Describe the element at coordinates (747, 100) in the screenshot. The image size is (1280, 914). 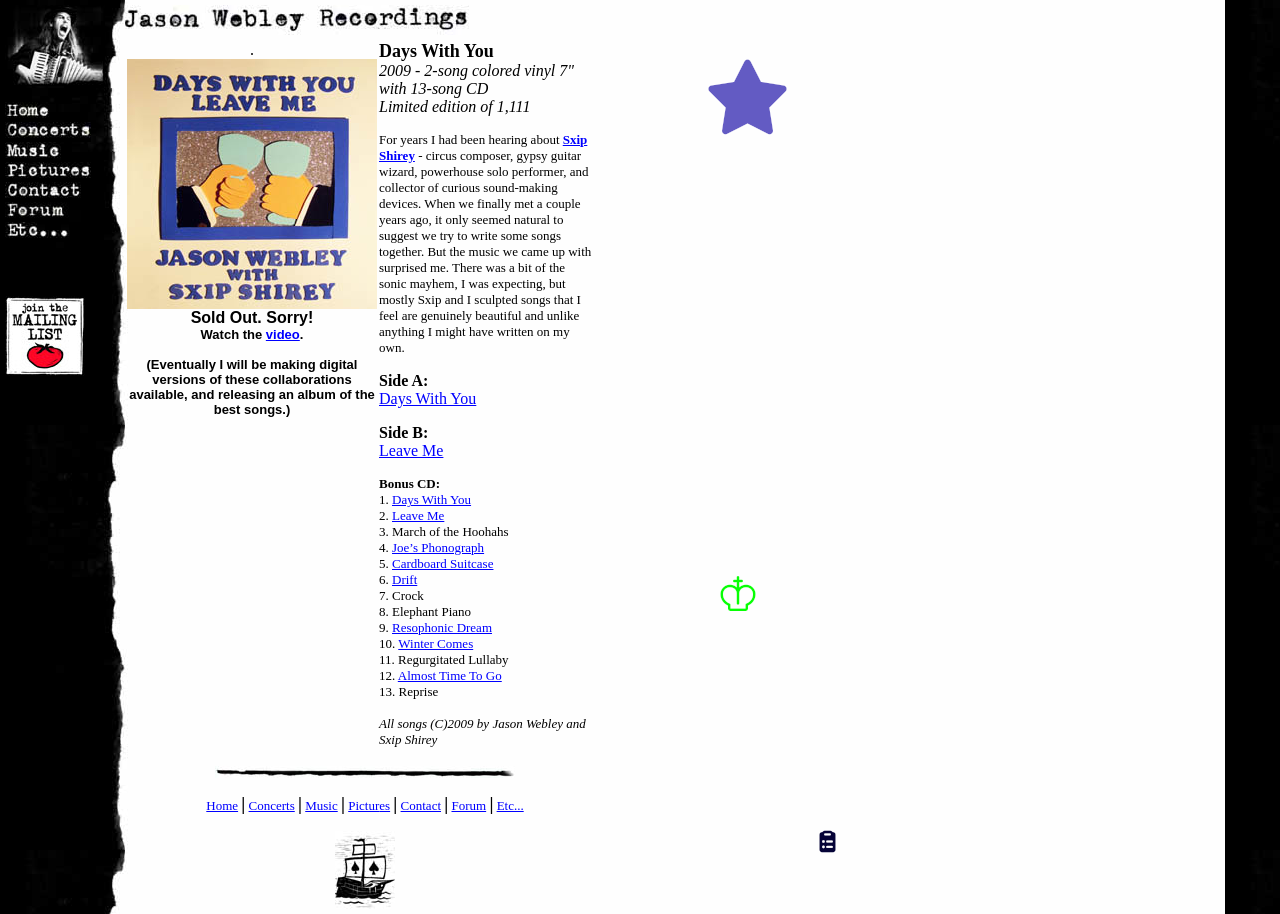
I see `mark item as favorite` at that location.